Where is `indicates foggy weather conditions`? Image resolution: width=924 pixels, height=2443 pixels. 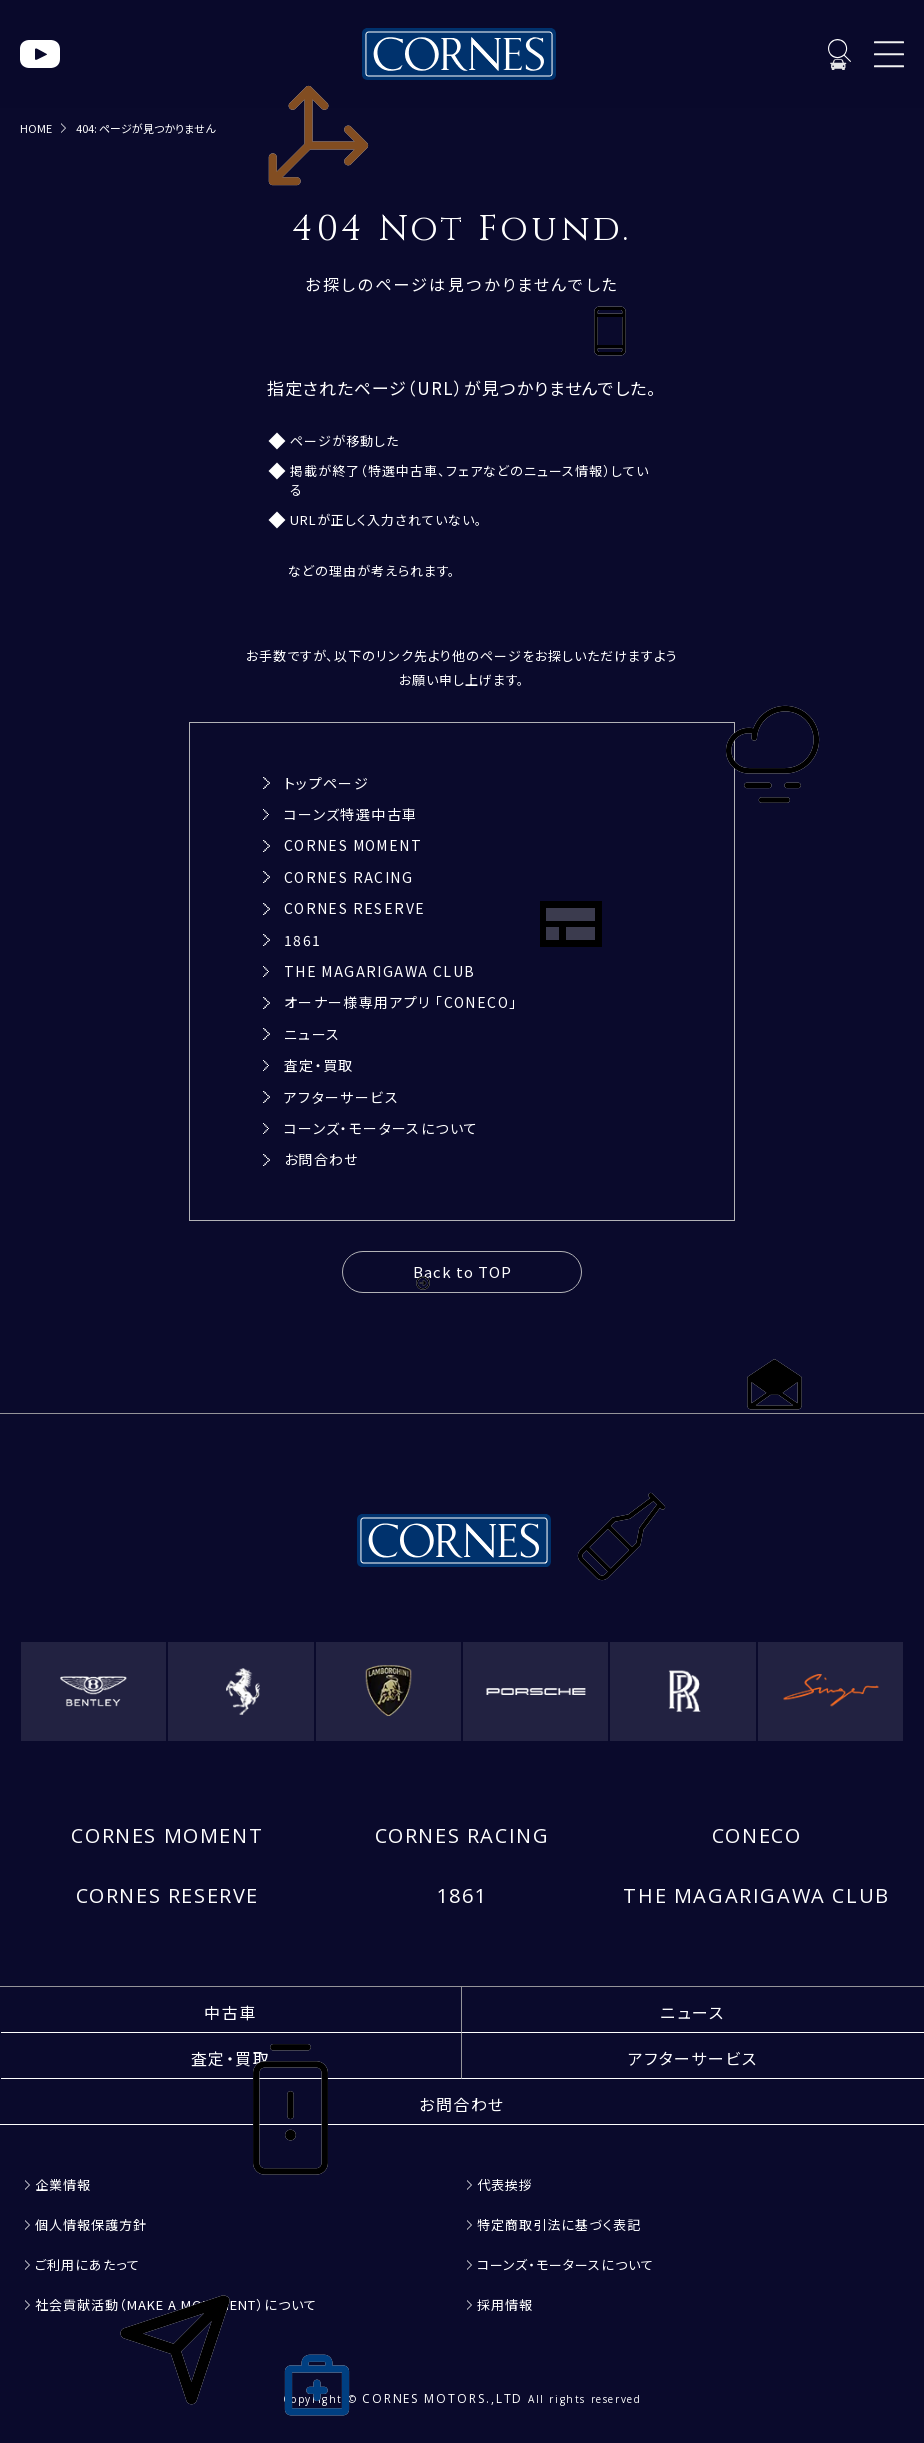
indicates foggy weather conditions is located at coordinates (772, 752).